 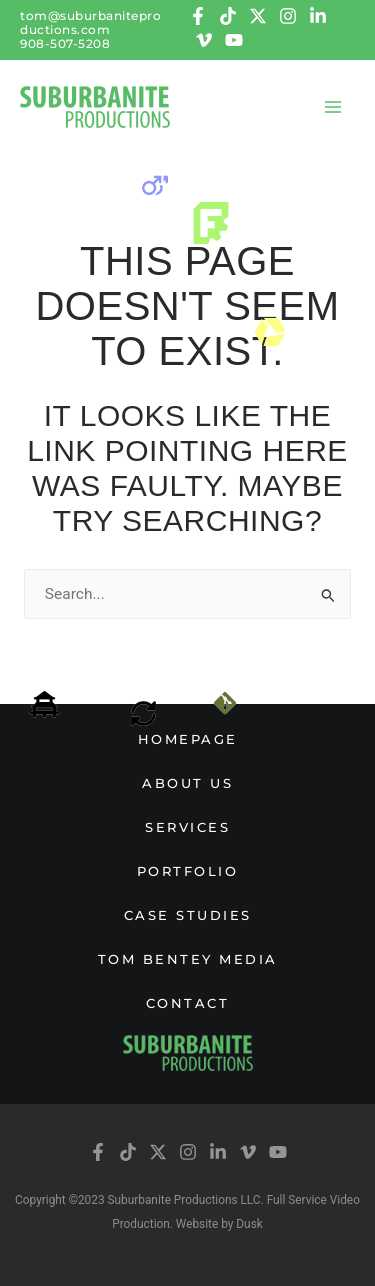 What do you see at coordinates (143, 713) in the screenshot?
I see `refresh or reload content` at bounding box center [143, 713].